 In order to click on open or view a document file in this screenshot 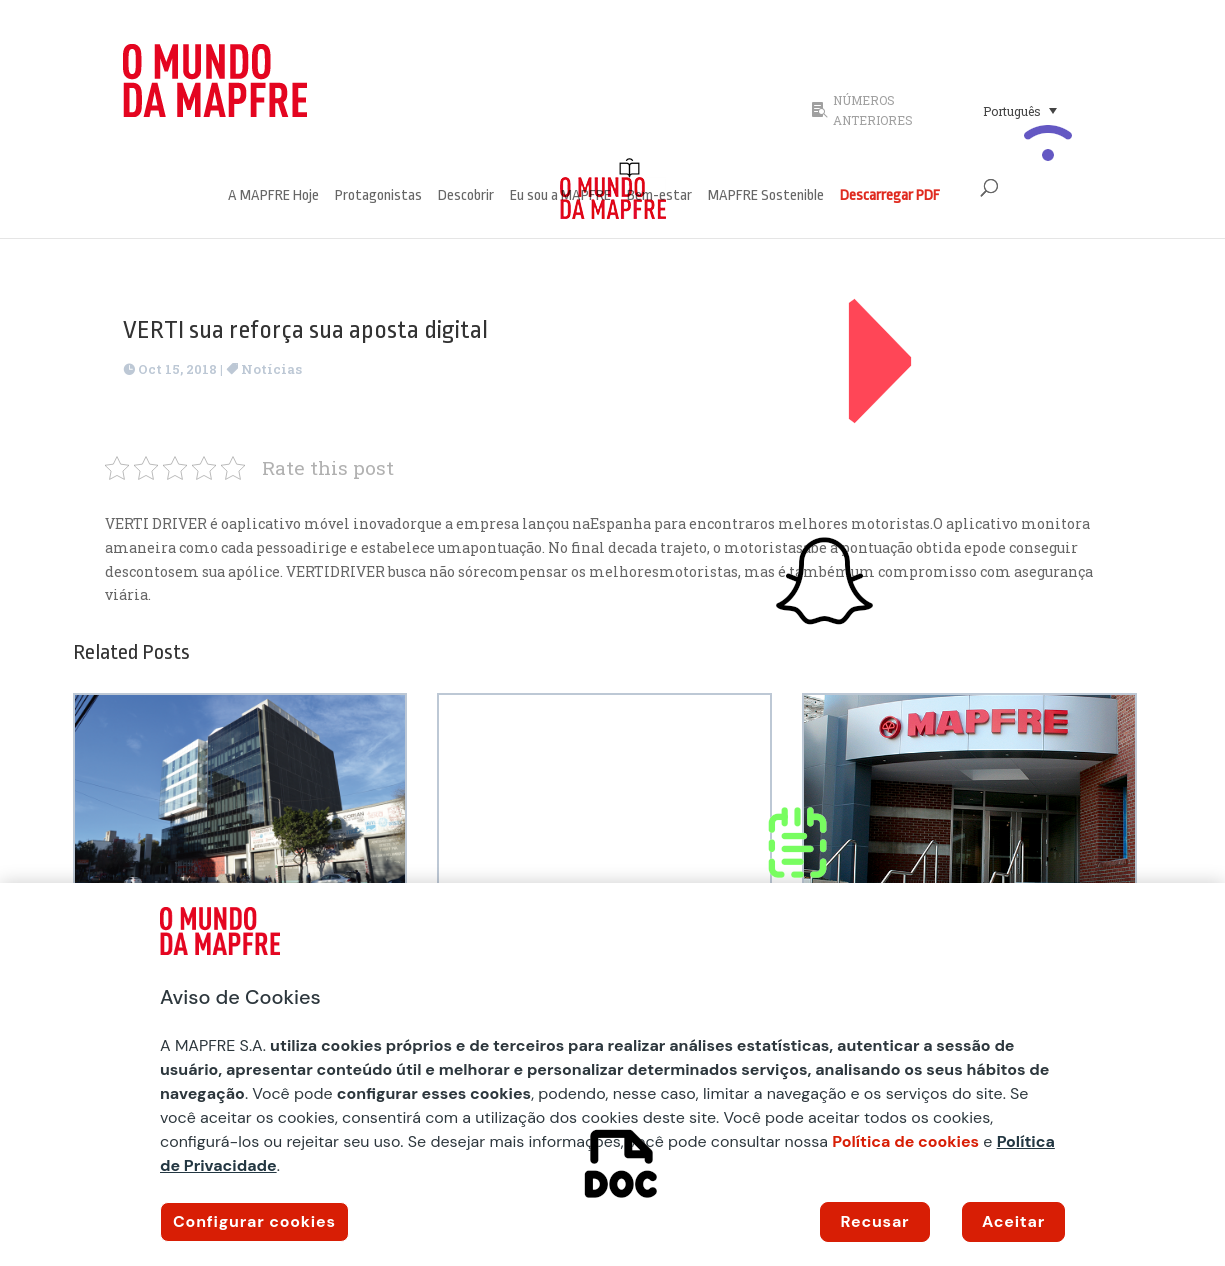, I will do `click(621, 1166)`.